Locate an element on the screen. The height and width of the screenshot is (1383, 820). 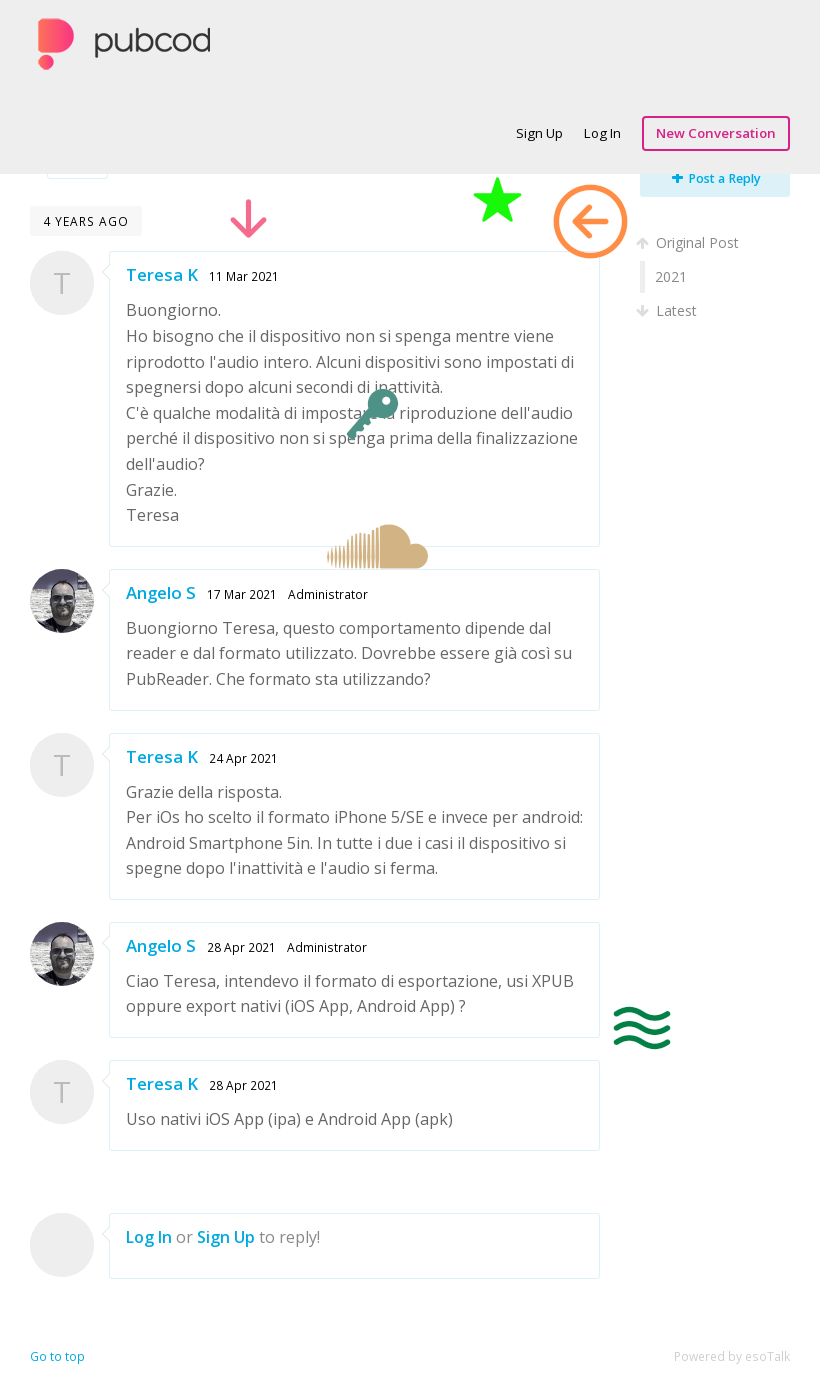
scroll down or view more content is located at coordinates (248, 218).